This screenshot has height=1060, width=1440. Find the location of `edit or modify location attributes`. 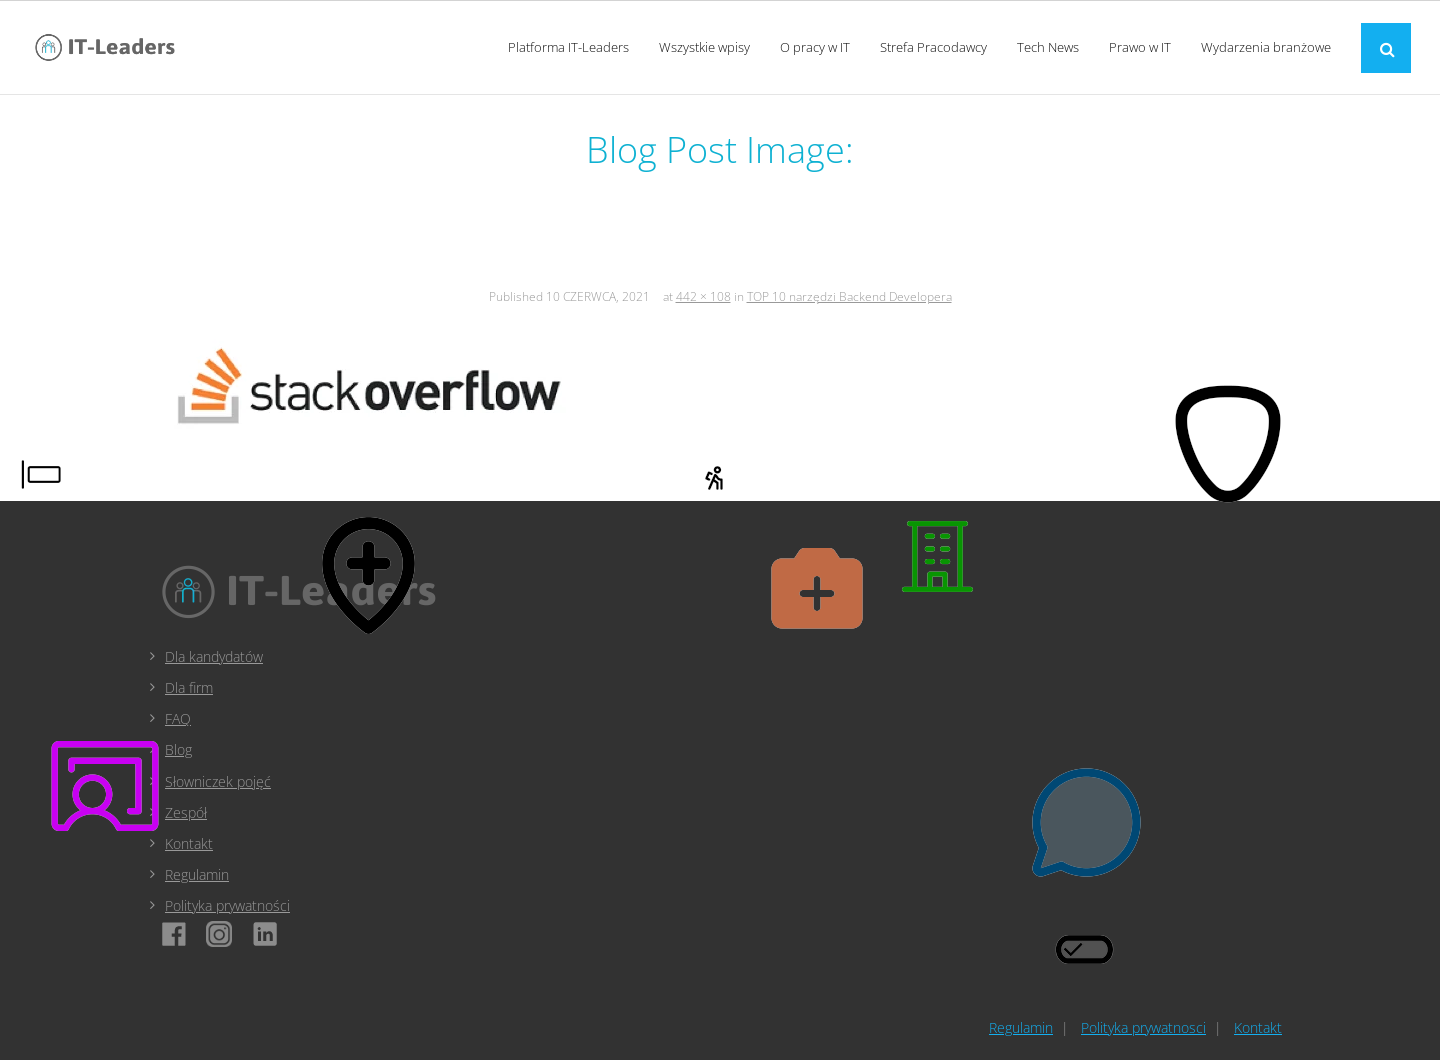

edit or modify location attributes is located at coordinates (1084, 949).